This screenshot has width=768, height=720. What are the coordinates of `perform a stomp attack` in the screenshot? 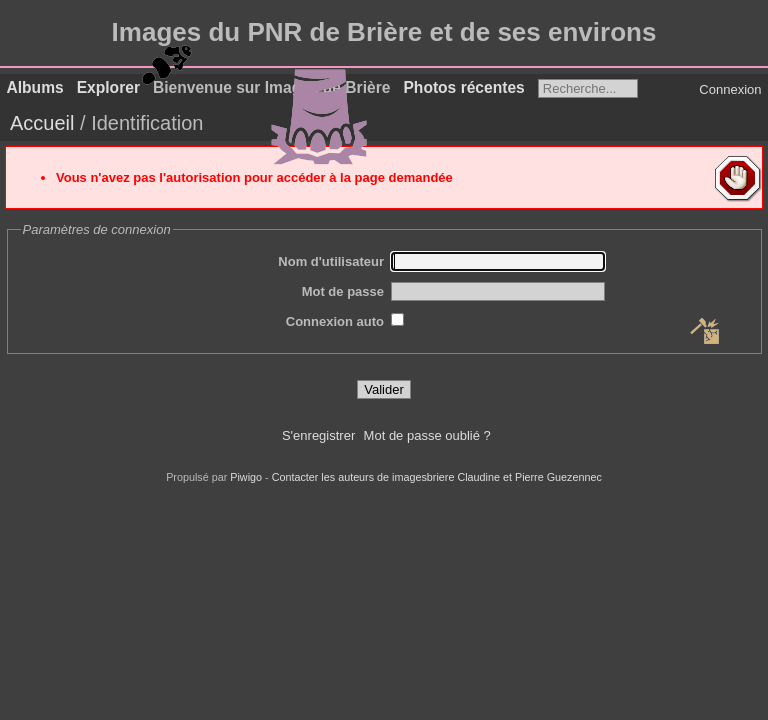 It's located at (319, 117).